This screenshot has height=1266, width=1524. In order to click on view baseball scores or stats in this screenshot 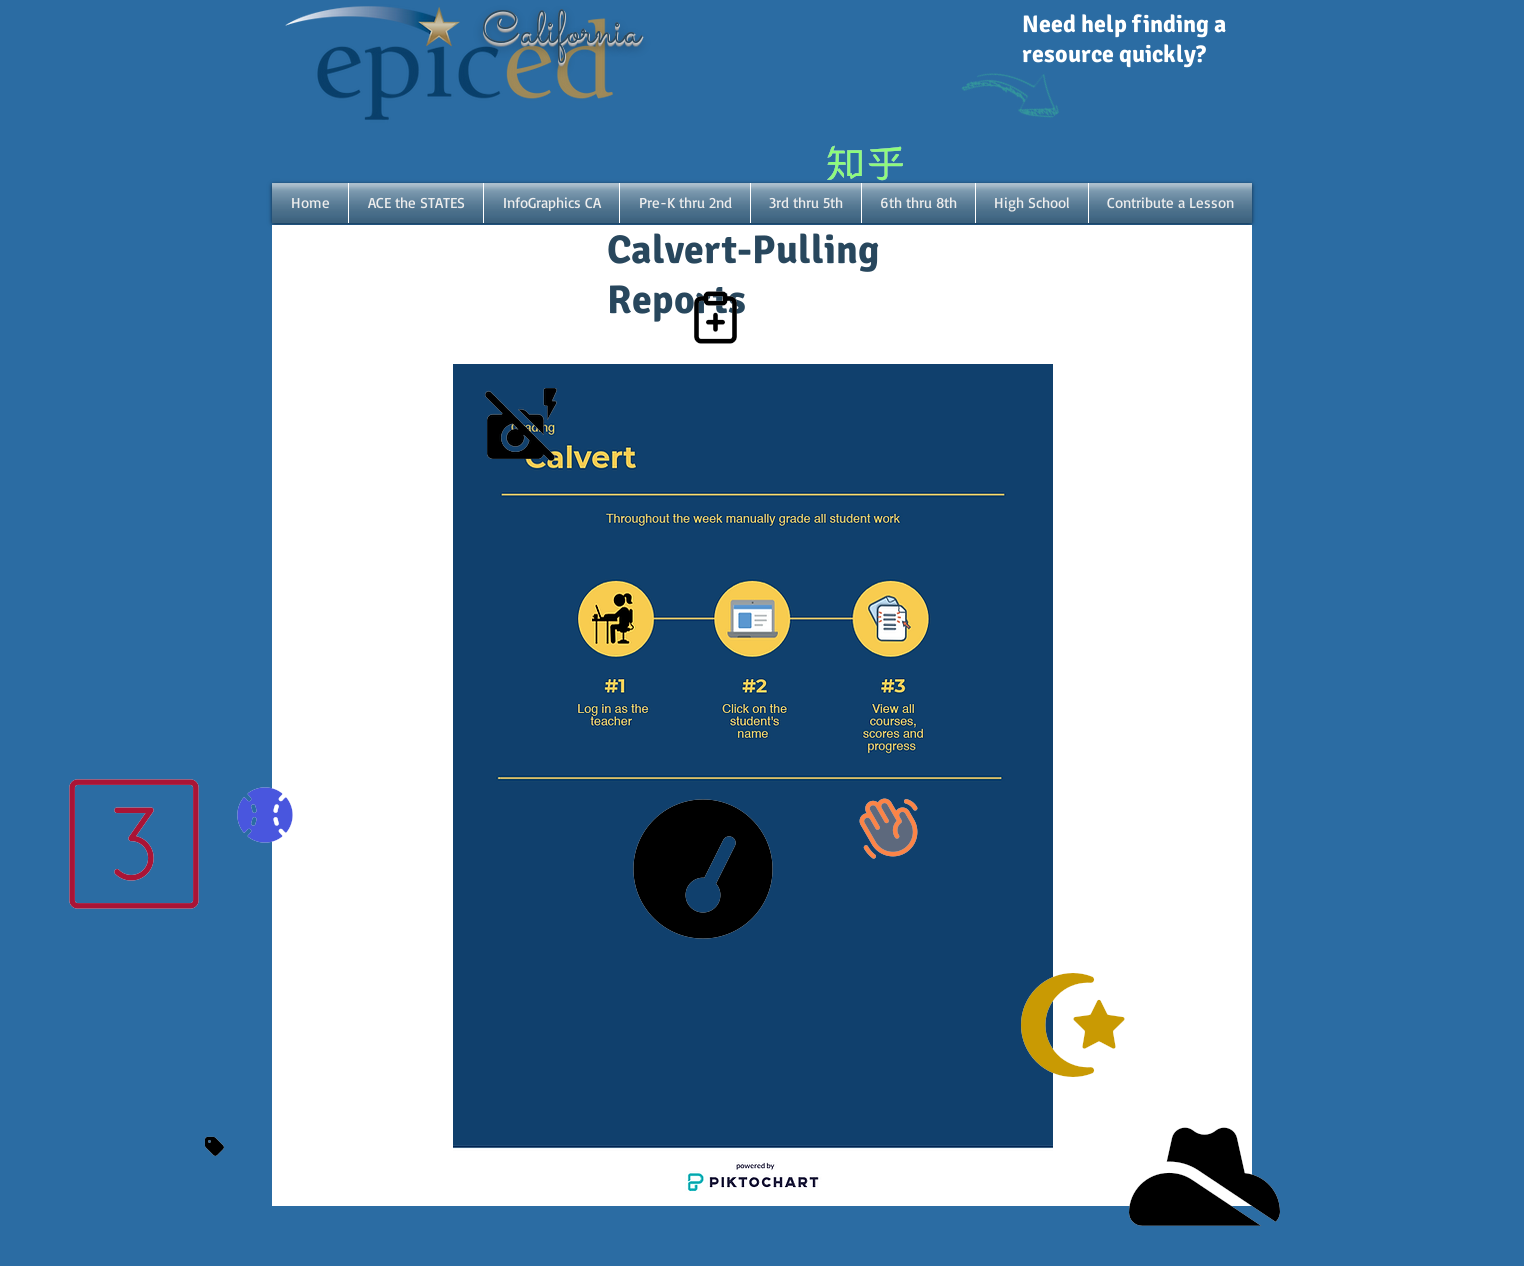, I will do `click(265, 815)`.